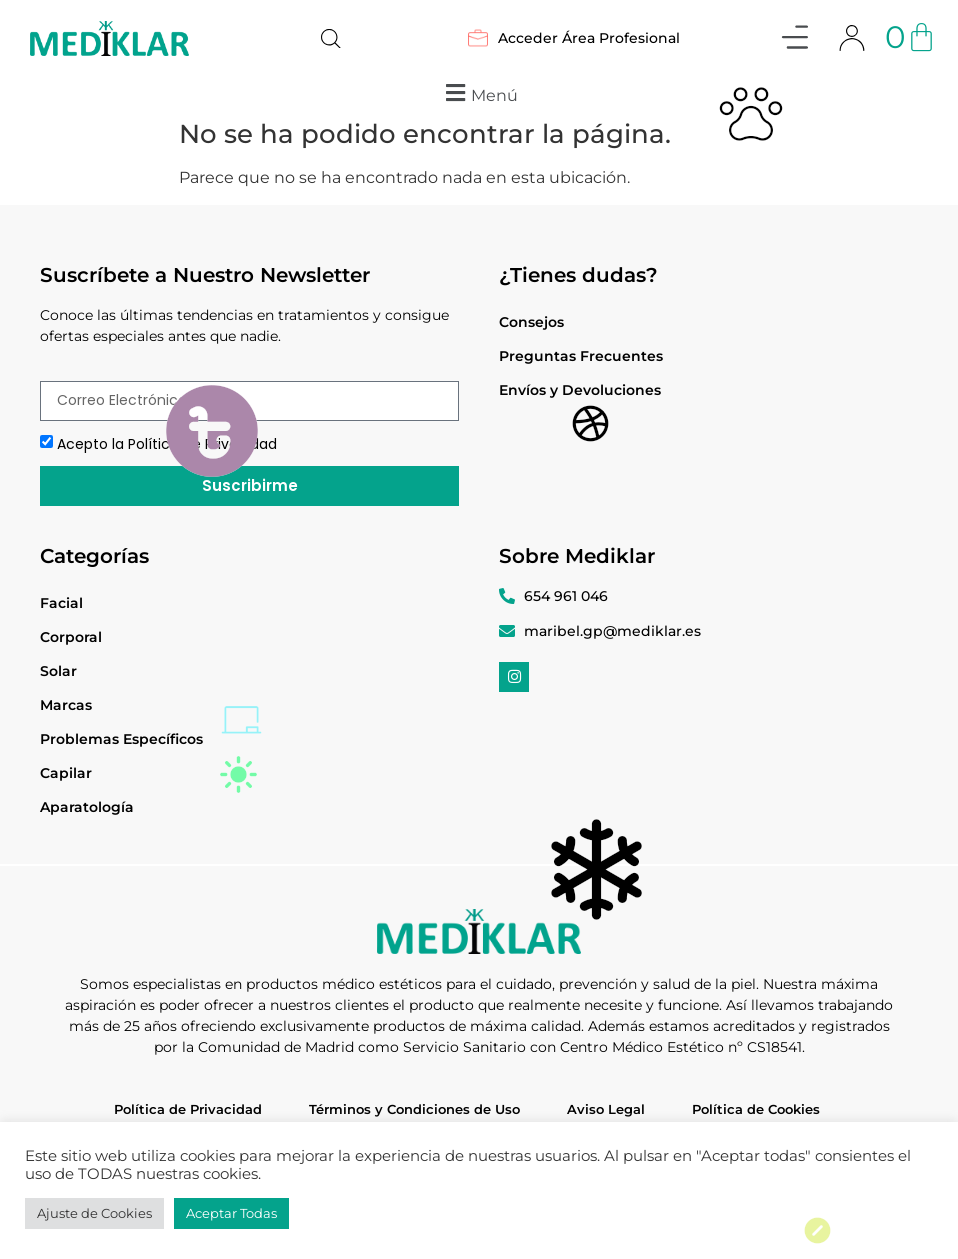  What do you see at coordinates (212, 431) in the screenshot?
I see `bangladeshi taka currency indicator` at bounding box center [212, 431].